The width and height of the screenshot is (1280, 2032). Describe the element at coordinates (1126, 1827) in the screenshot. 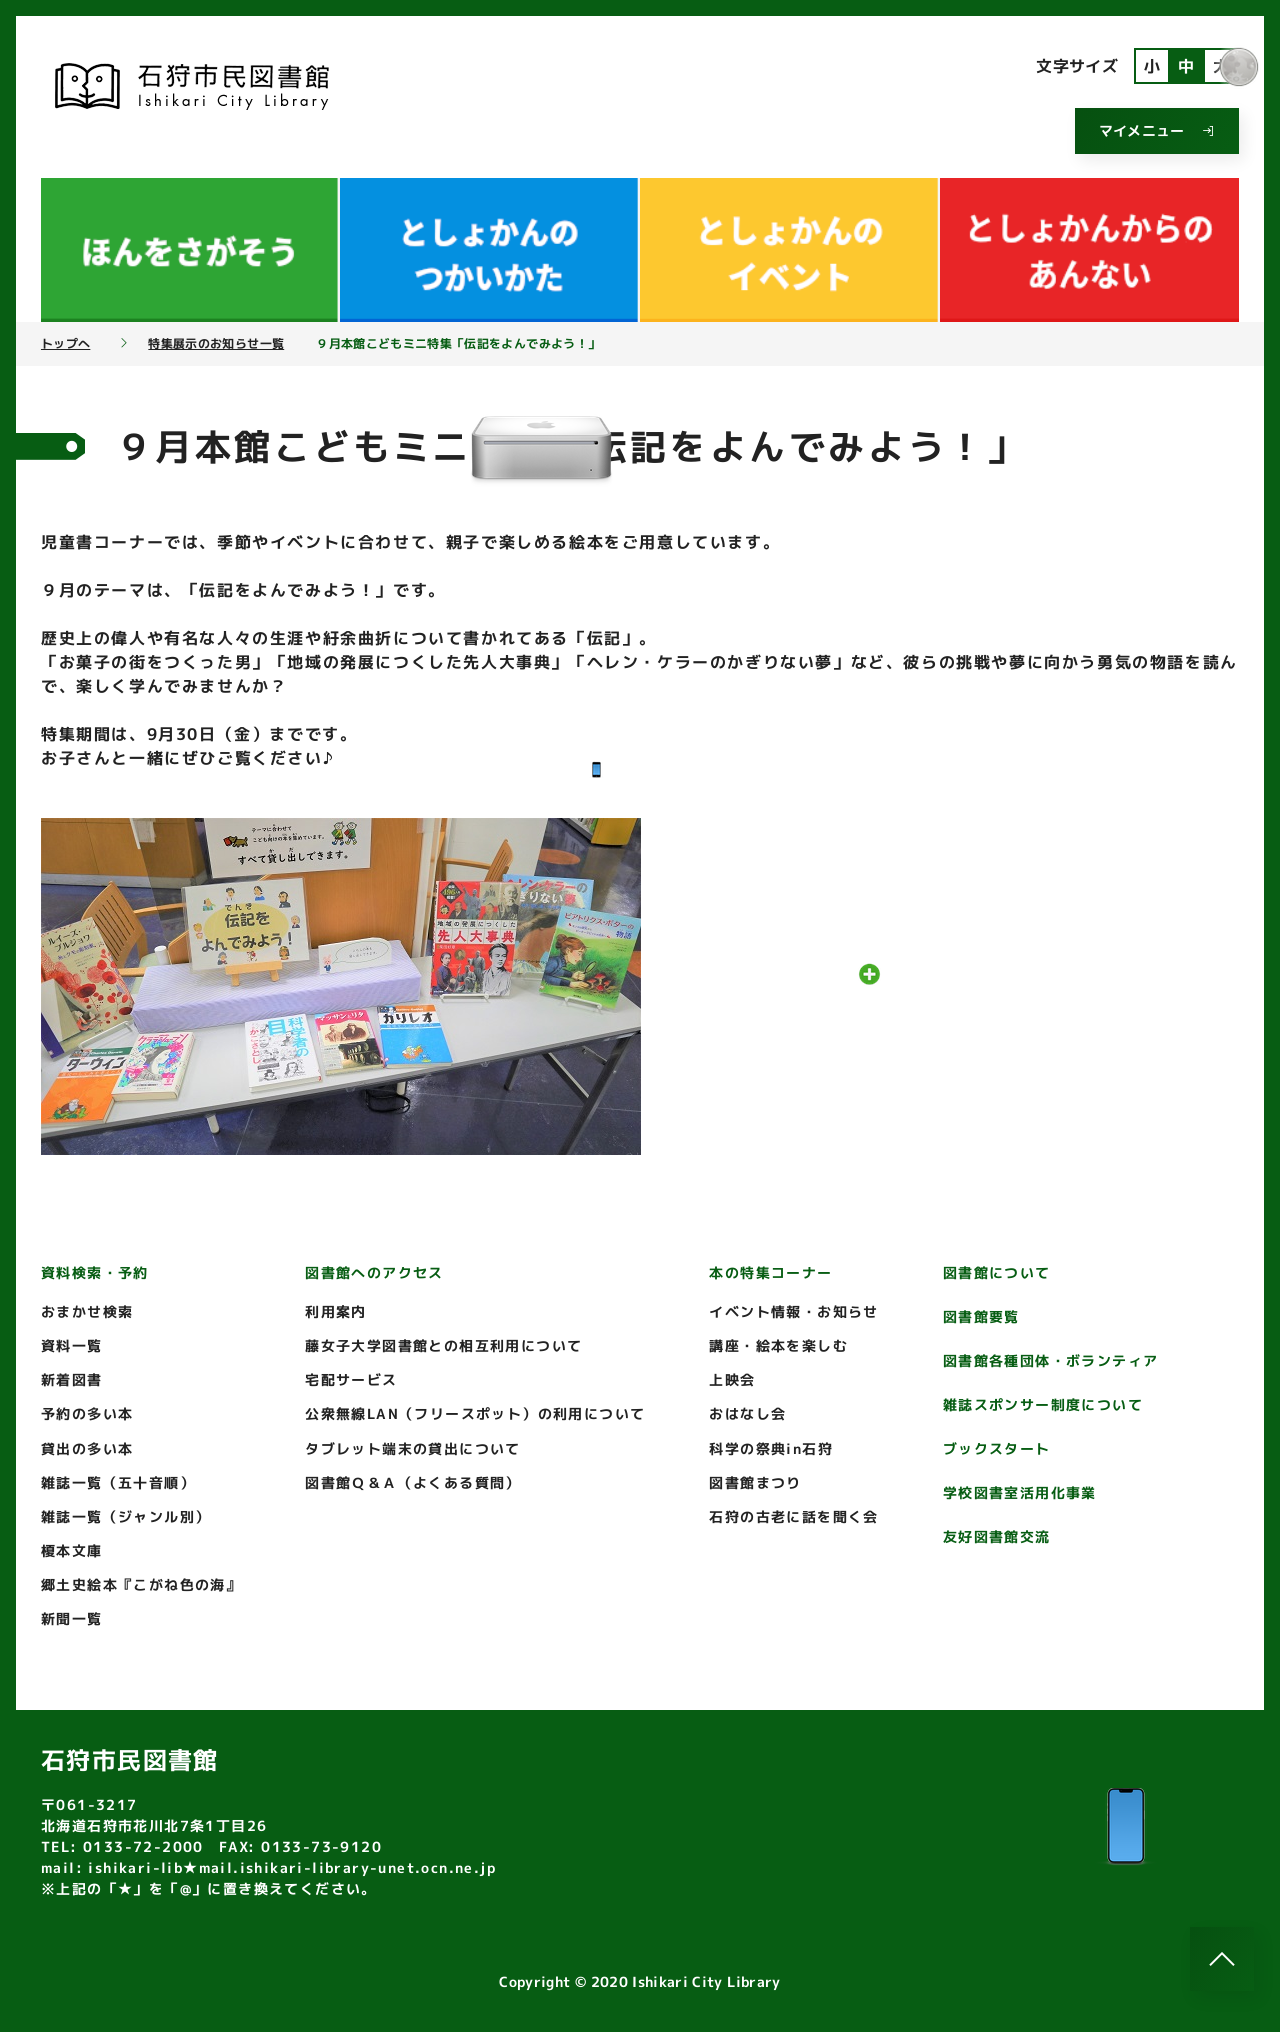

I see `iPhone 13 Pro device icon` at that location.